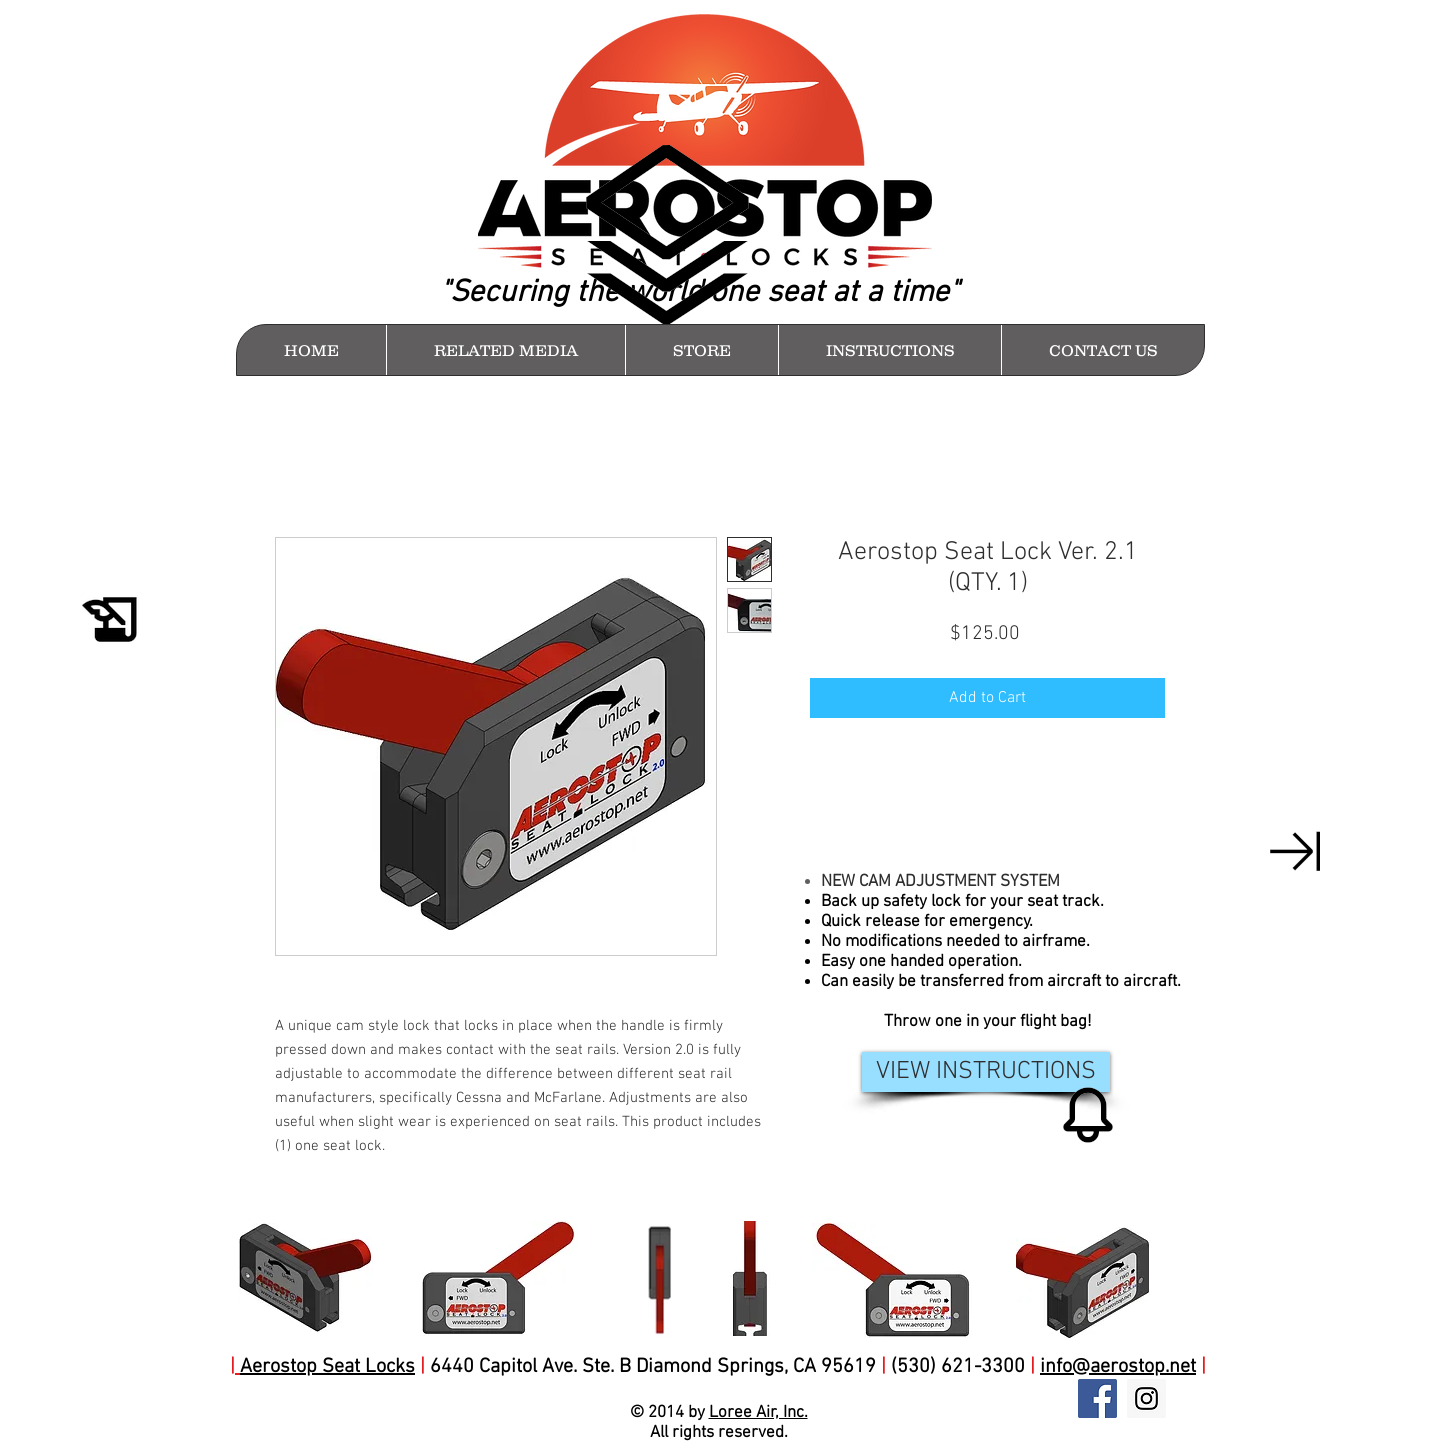 This screenshot has height=1449, width=1440. Describe the element at coordinates (1088, 1115) in the screenshot. I see `view notifications` at that location.